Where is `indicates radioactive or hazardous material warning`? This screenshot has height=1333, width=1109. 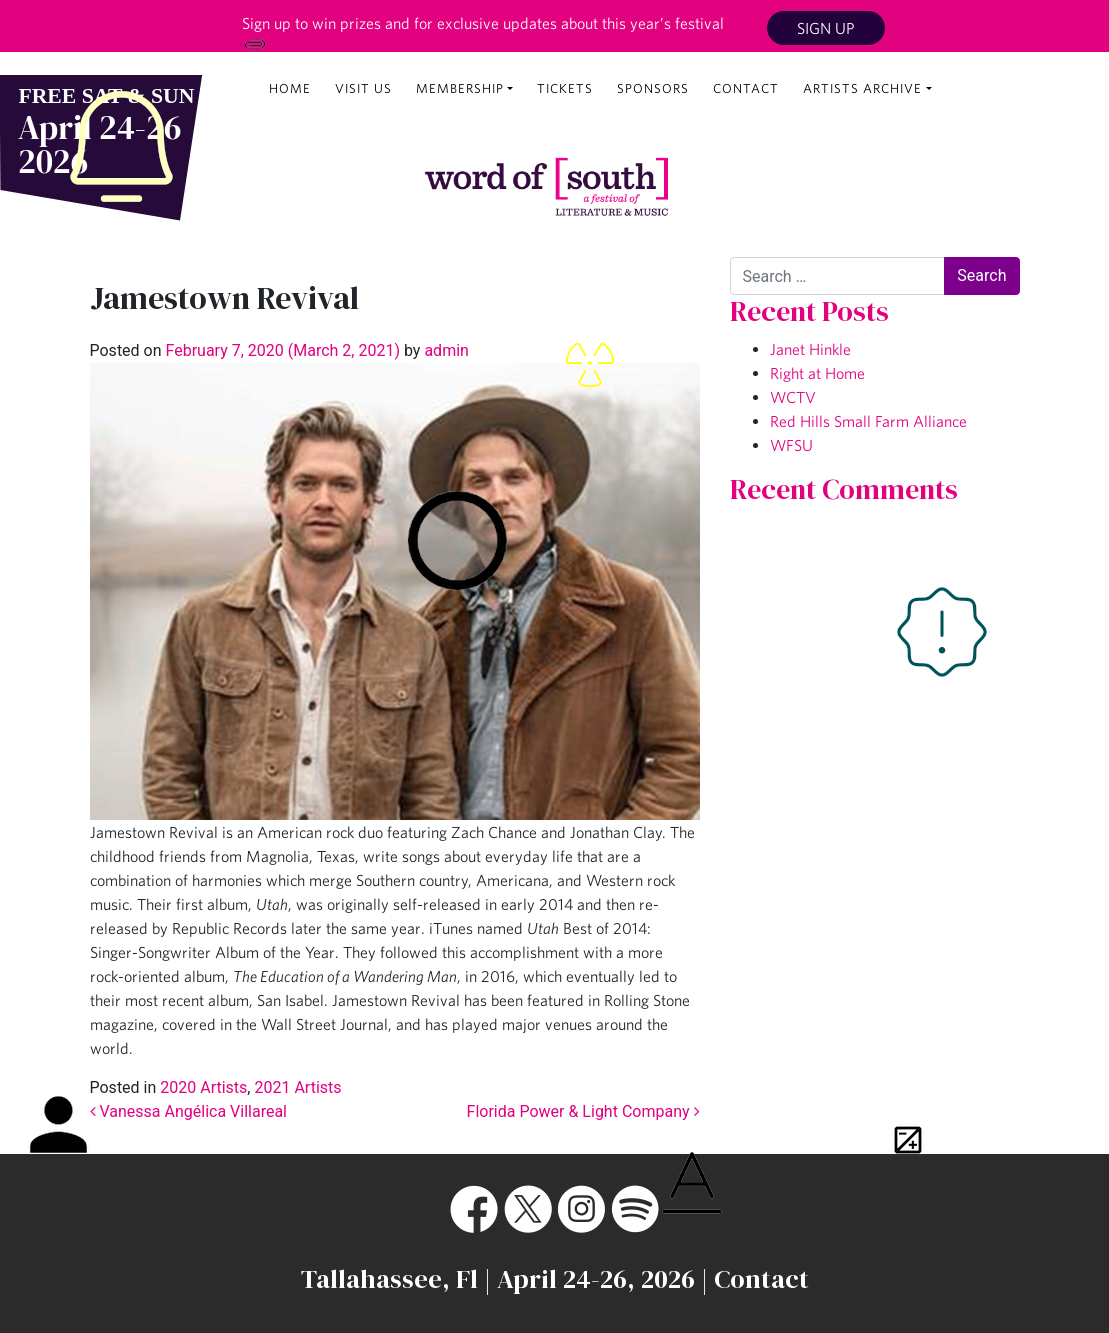
indicates radioactive or hazardous material warning is located at coordinates (590, 363).